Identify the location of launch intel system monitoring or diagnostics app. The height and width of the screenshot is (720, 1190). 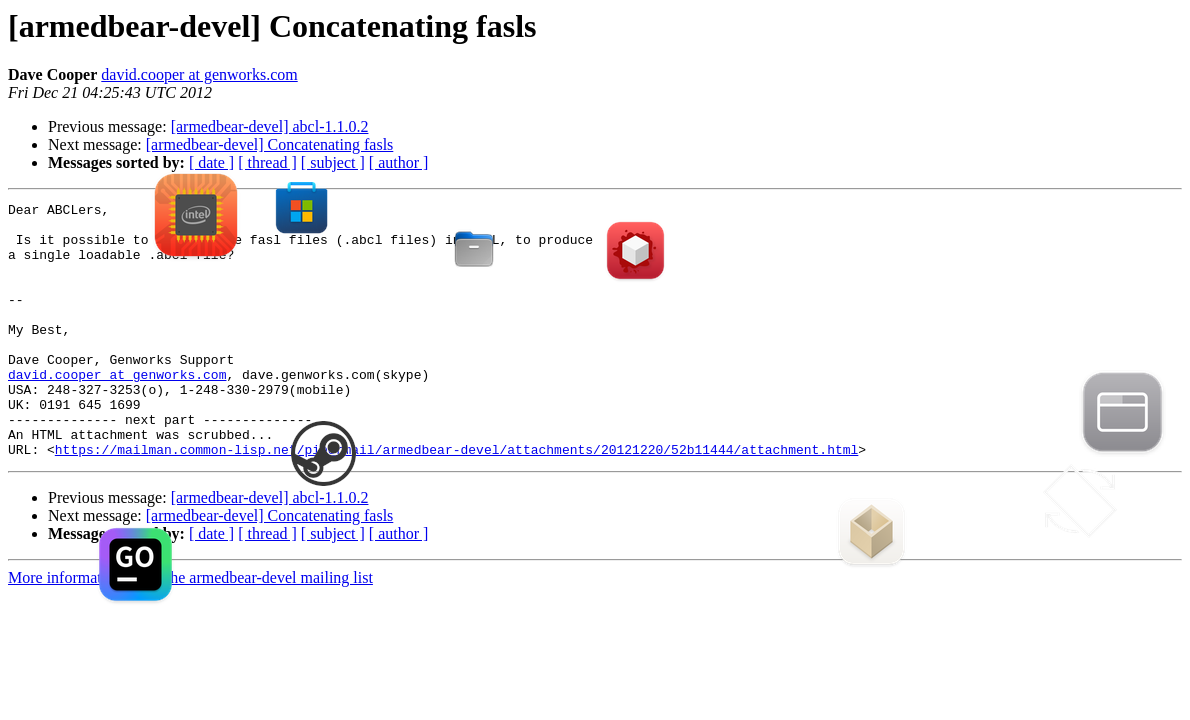
(196, 215).